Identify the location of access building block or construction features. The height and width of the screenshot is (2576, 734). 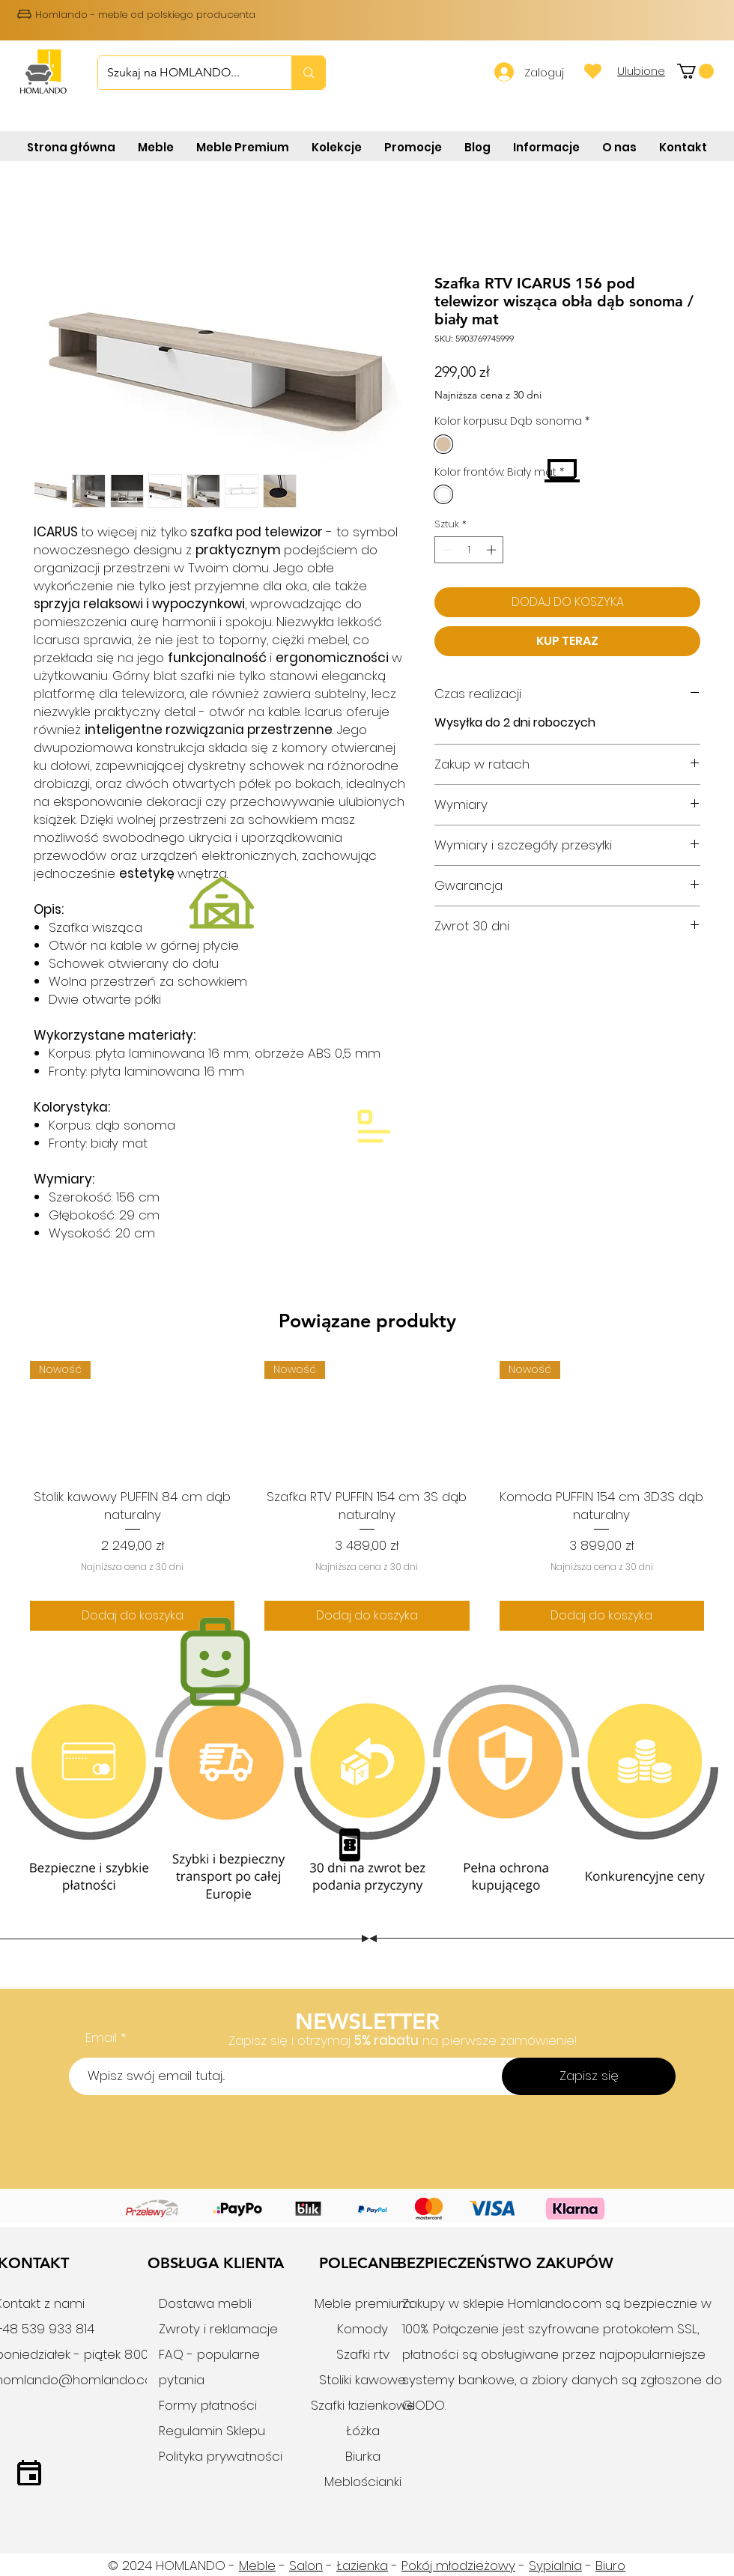
(215, 1661).